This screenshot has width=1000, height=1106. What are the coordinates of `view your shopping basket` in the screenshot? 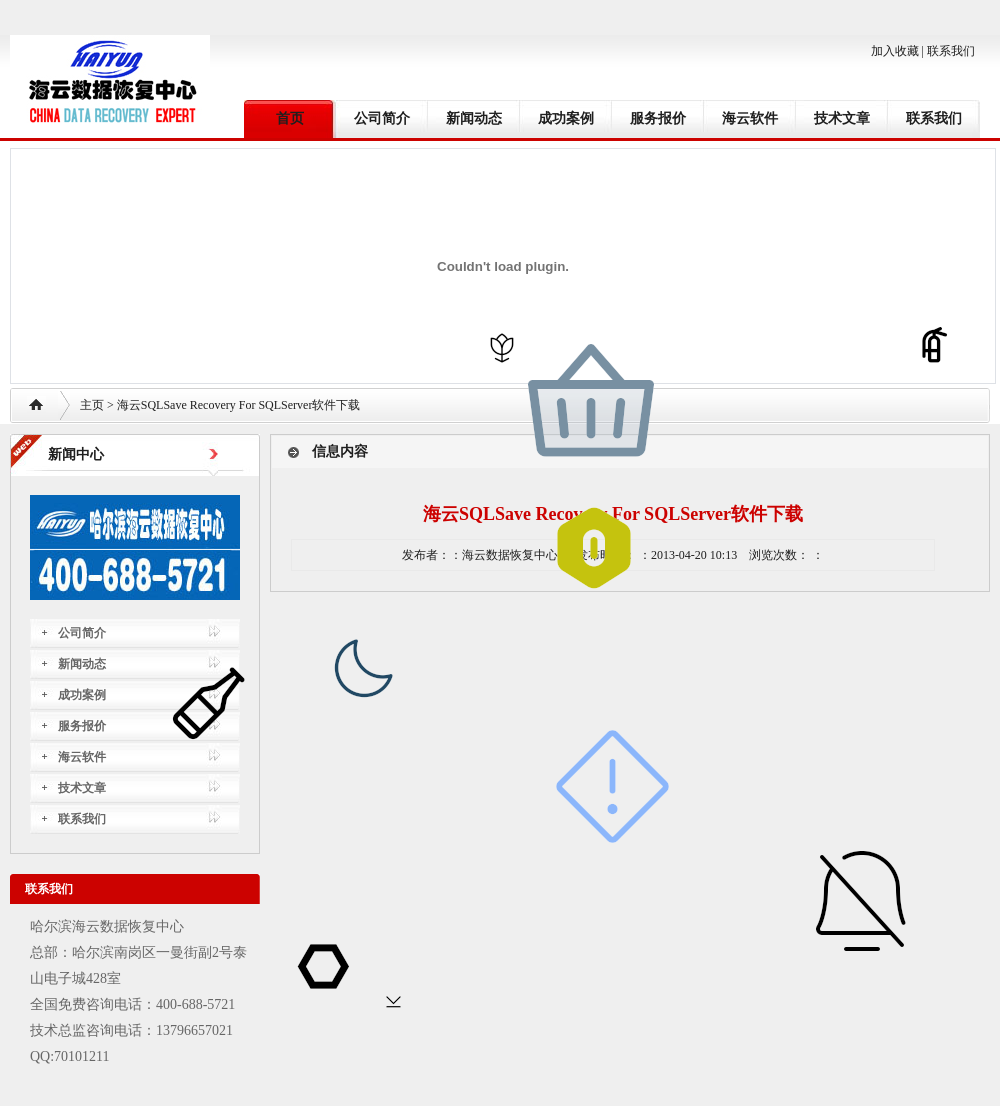 It's located at (591, 407).